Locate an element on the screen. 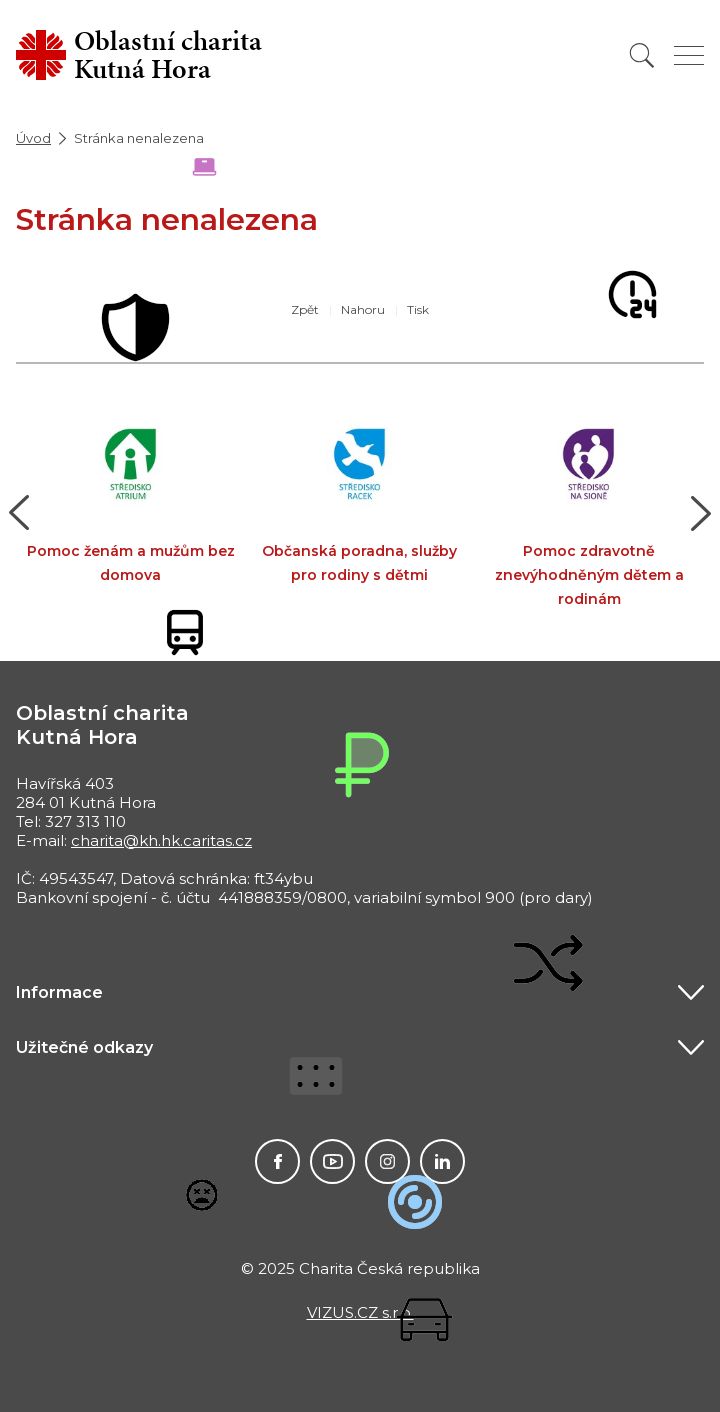 The width and height of the screenshot is (720, 1412). view price in russian rubles is located at coordinates (362, 765).